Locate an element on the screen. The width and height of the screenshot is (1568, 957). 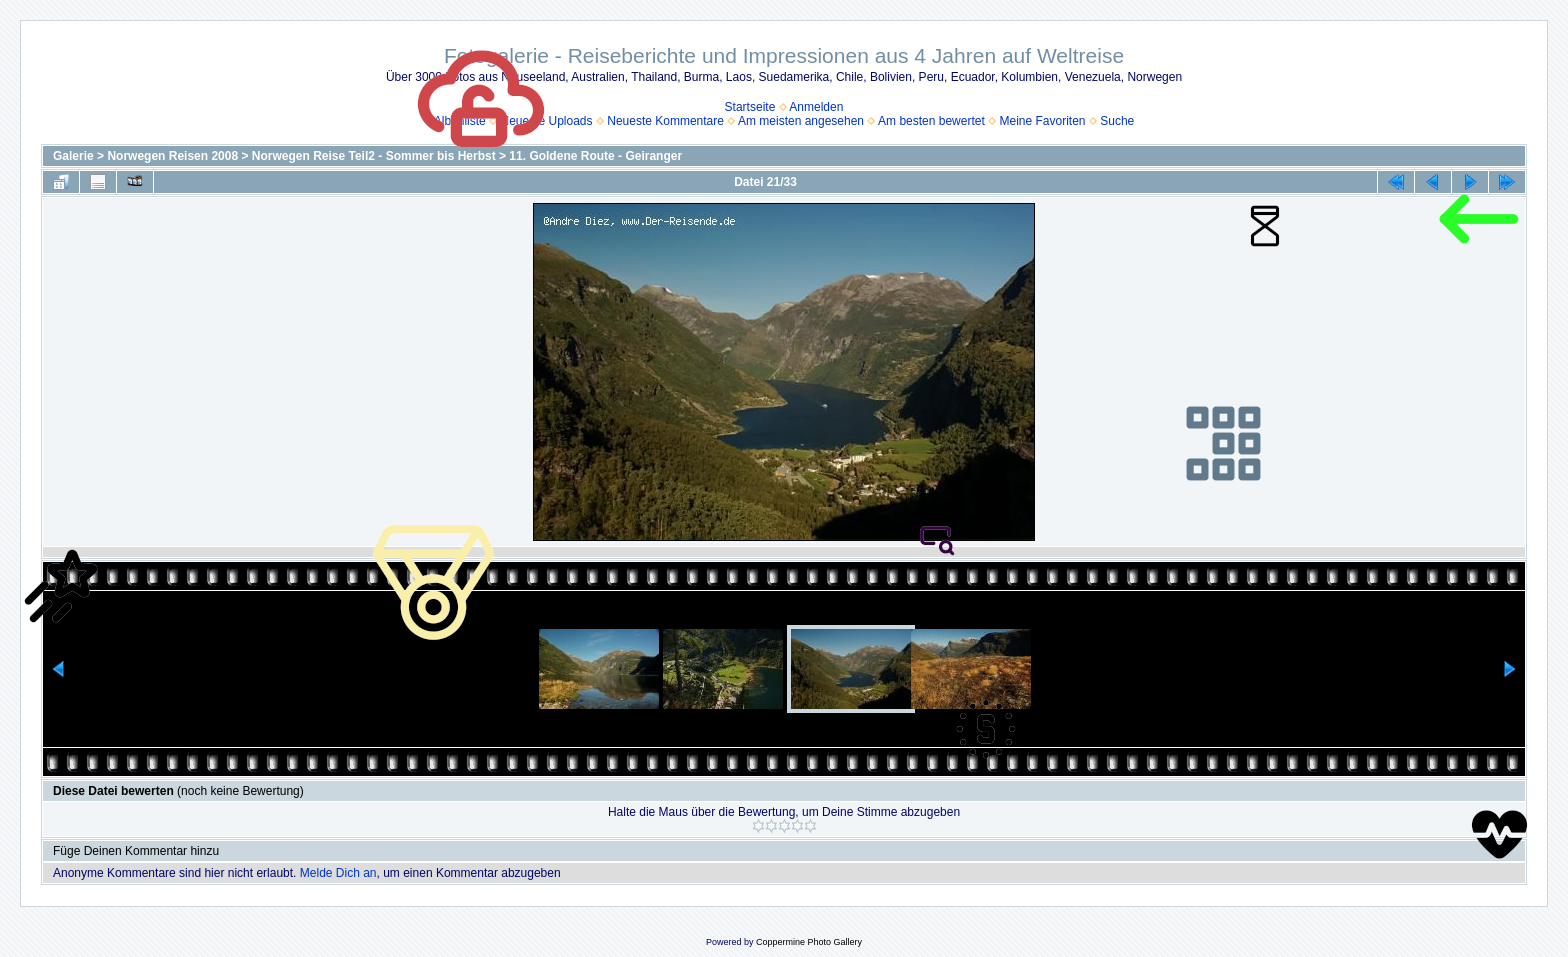
view achievements or awards is located at coordinates (433, 582).